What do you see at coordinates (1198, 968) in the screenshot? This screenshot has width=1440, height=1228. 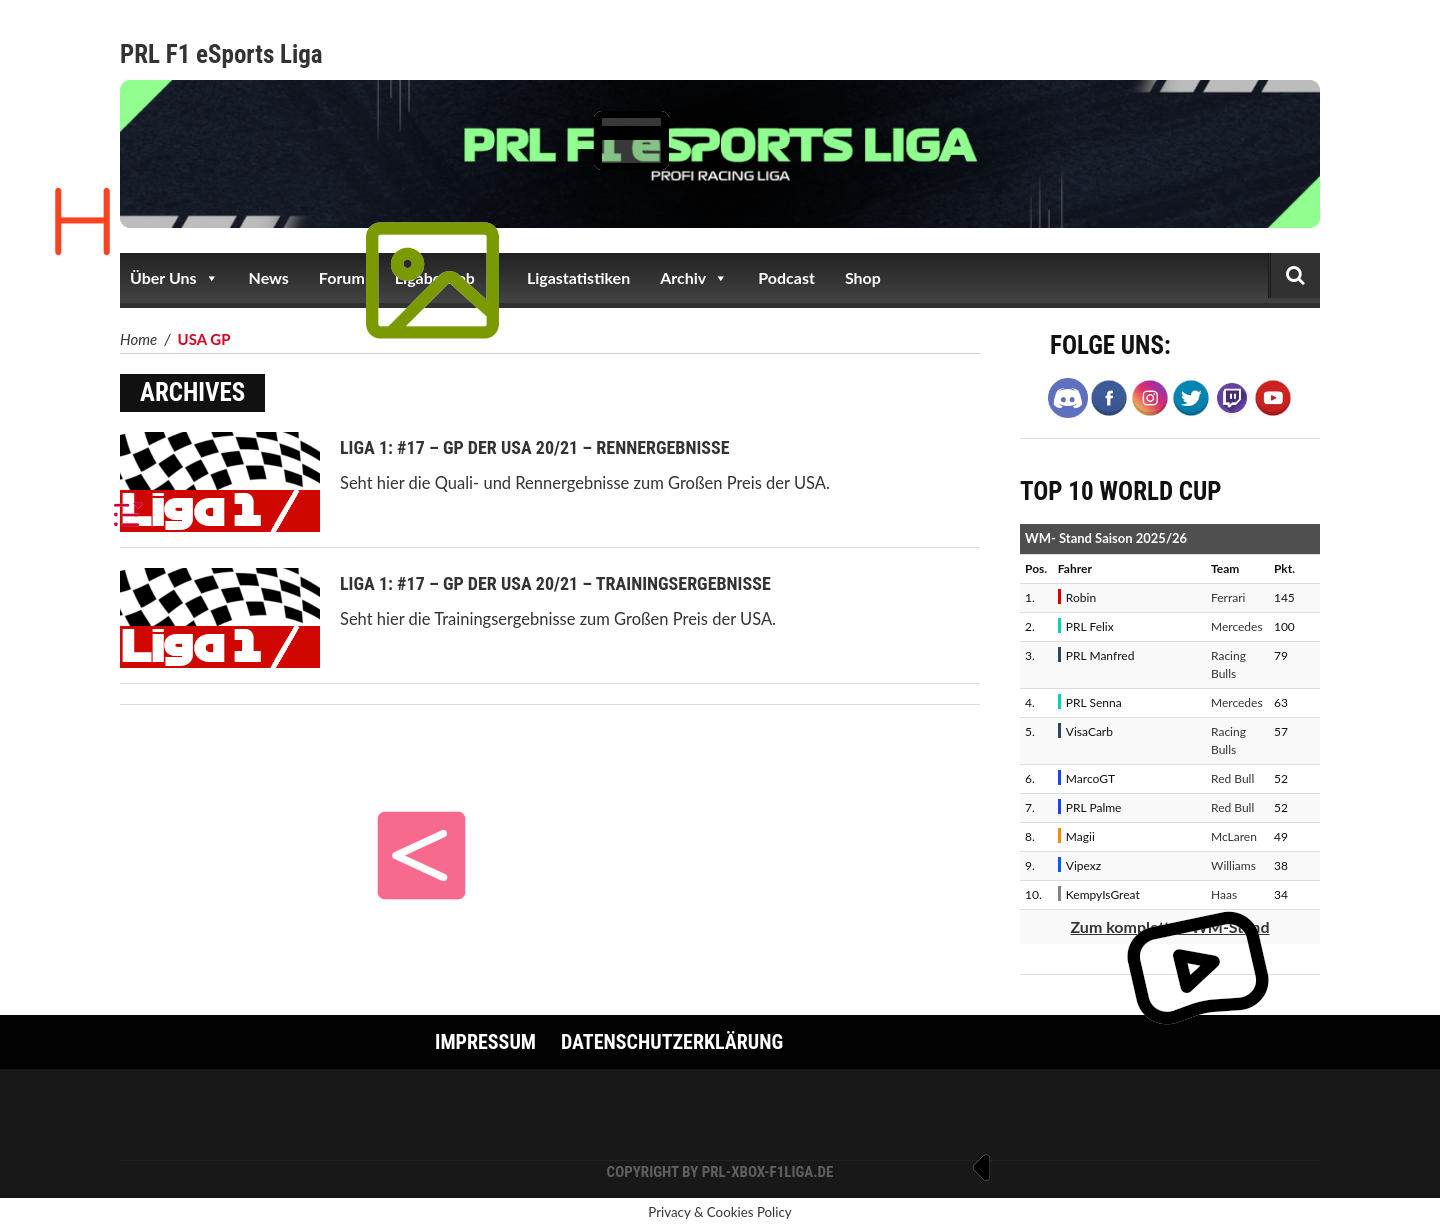 I see `open YouTube Kids app` at bounding box center [1198, 968].